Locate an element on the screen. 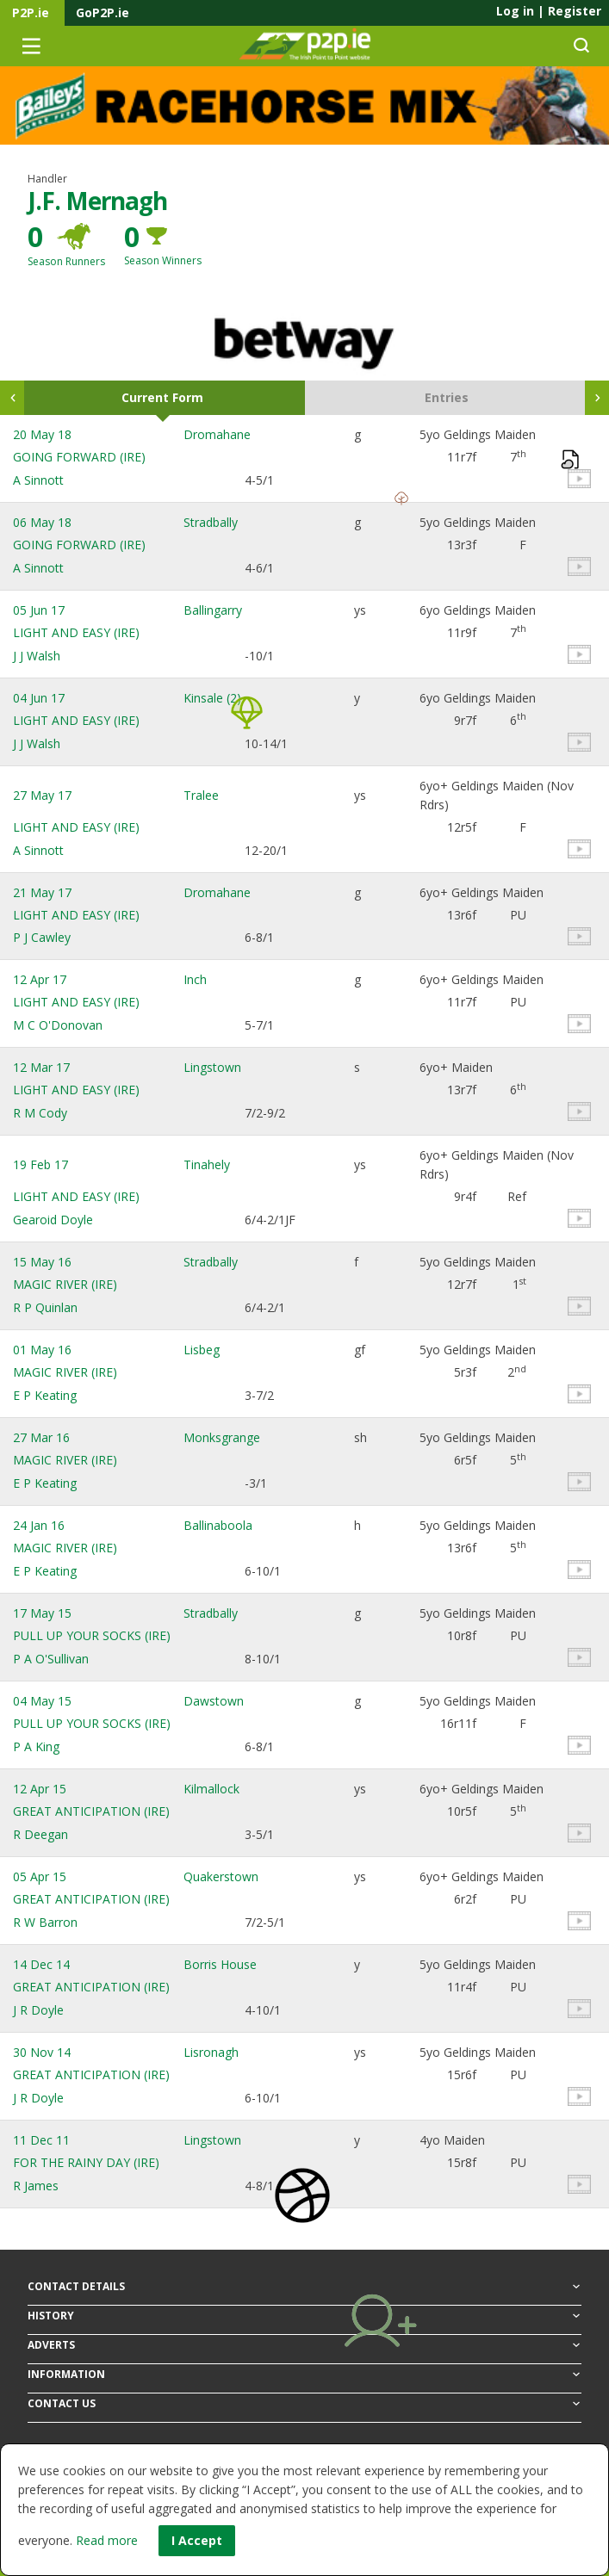  access emergency or backup recovery options is located at coordinates (246, 713).